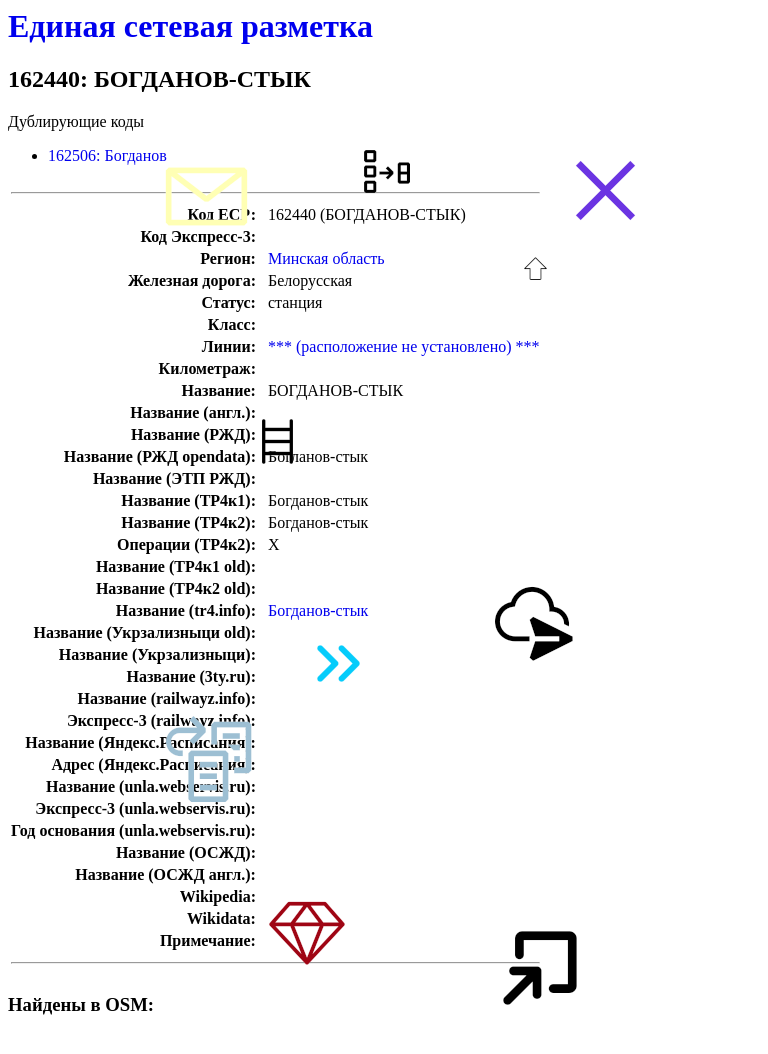 The height and width of the screenshot is (1054, 768). What do you see at coordinates (307, 932) in the screenshot?
I see `open Sketch design application` at bounding box center [307, 932].